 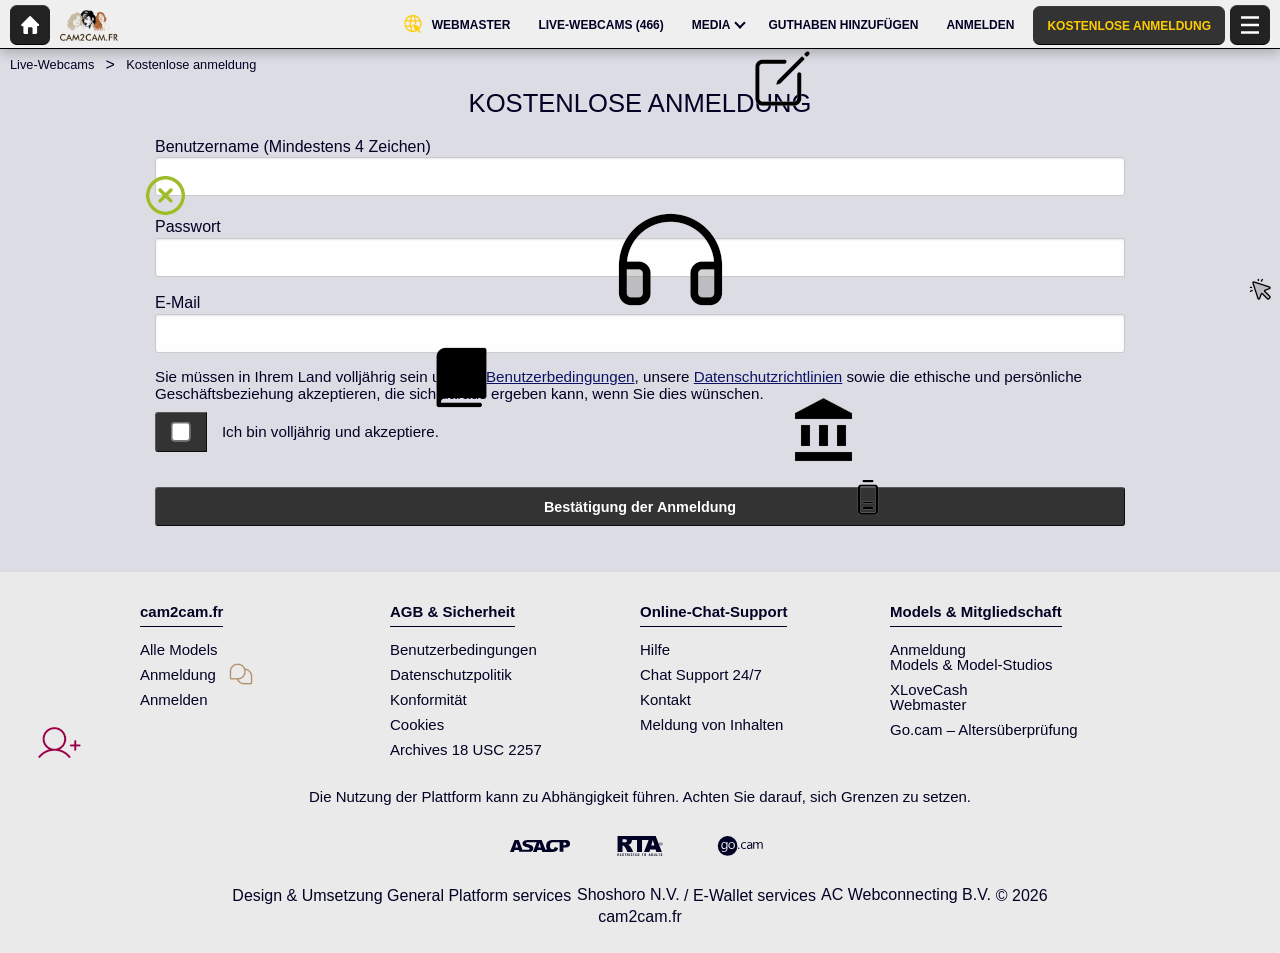 I want to click on open chat or messaging, so click(x=241, y=674).